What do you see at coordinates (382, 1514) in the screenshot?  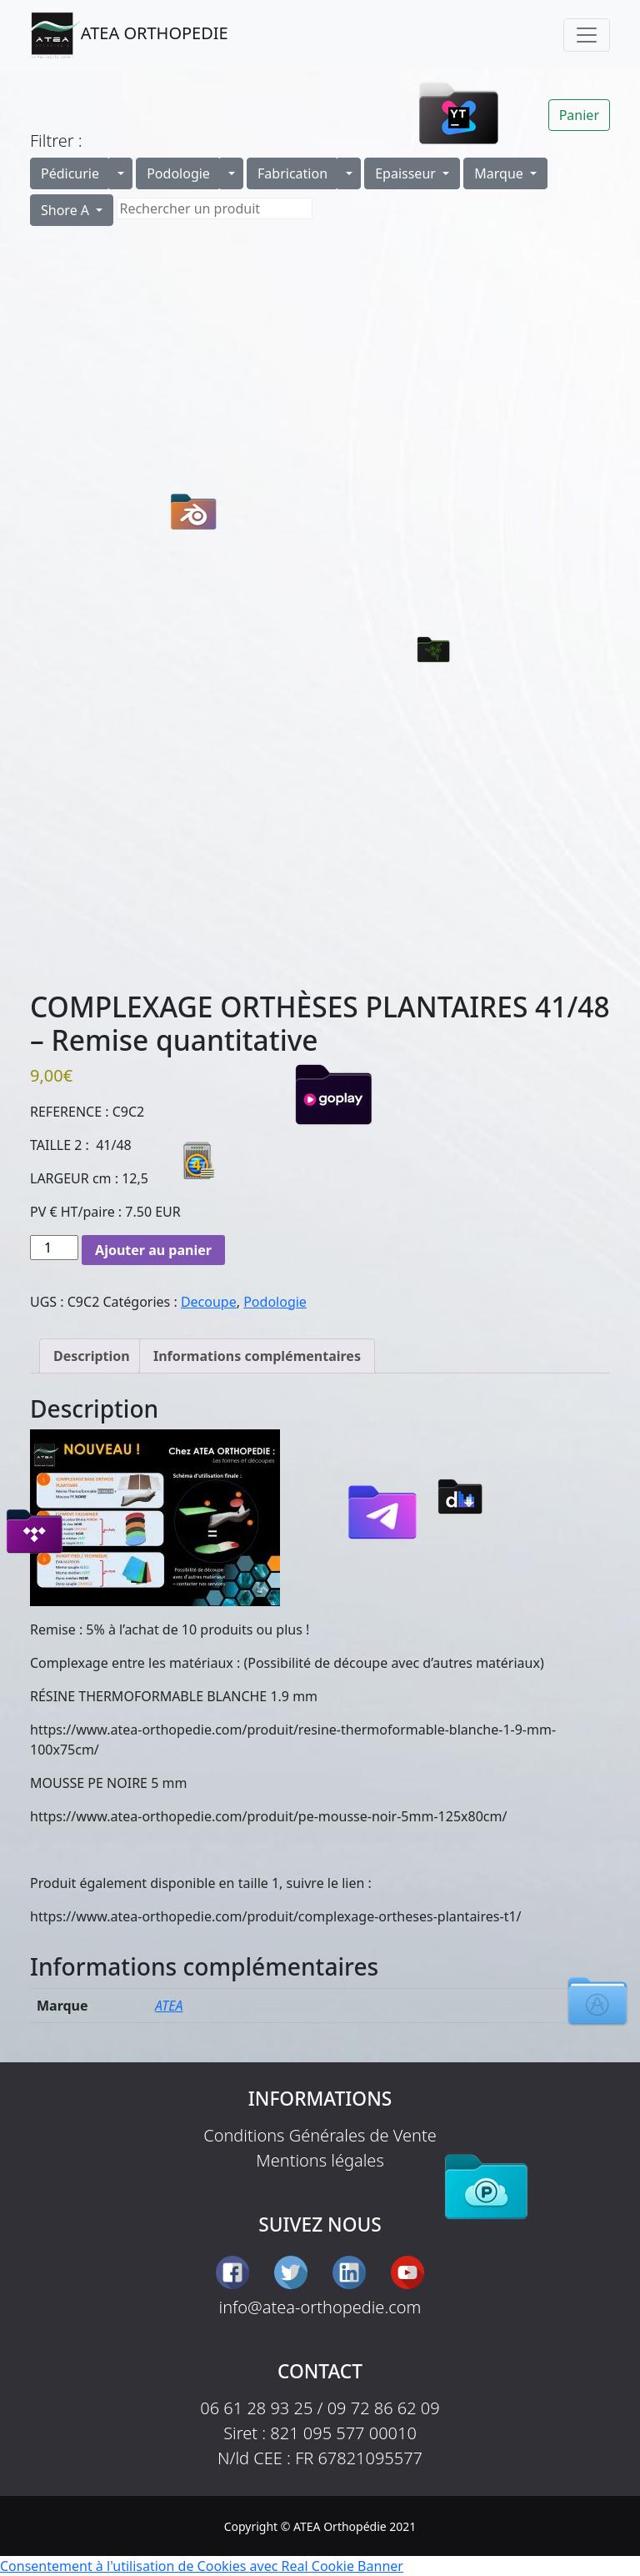 I see `open telegram downloads folder` at bounding box center [382, 1514].